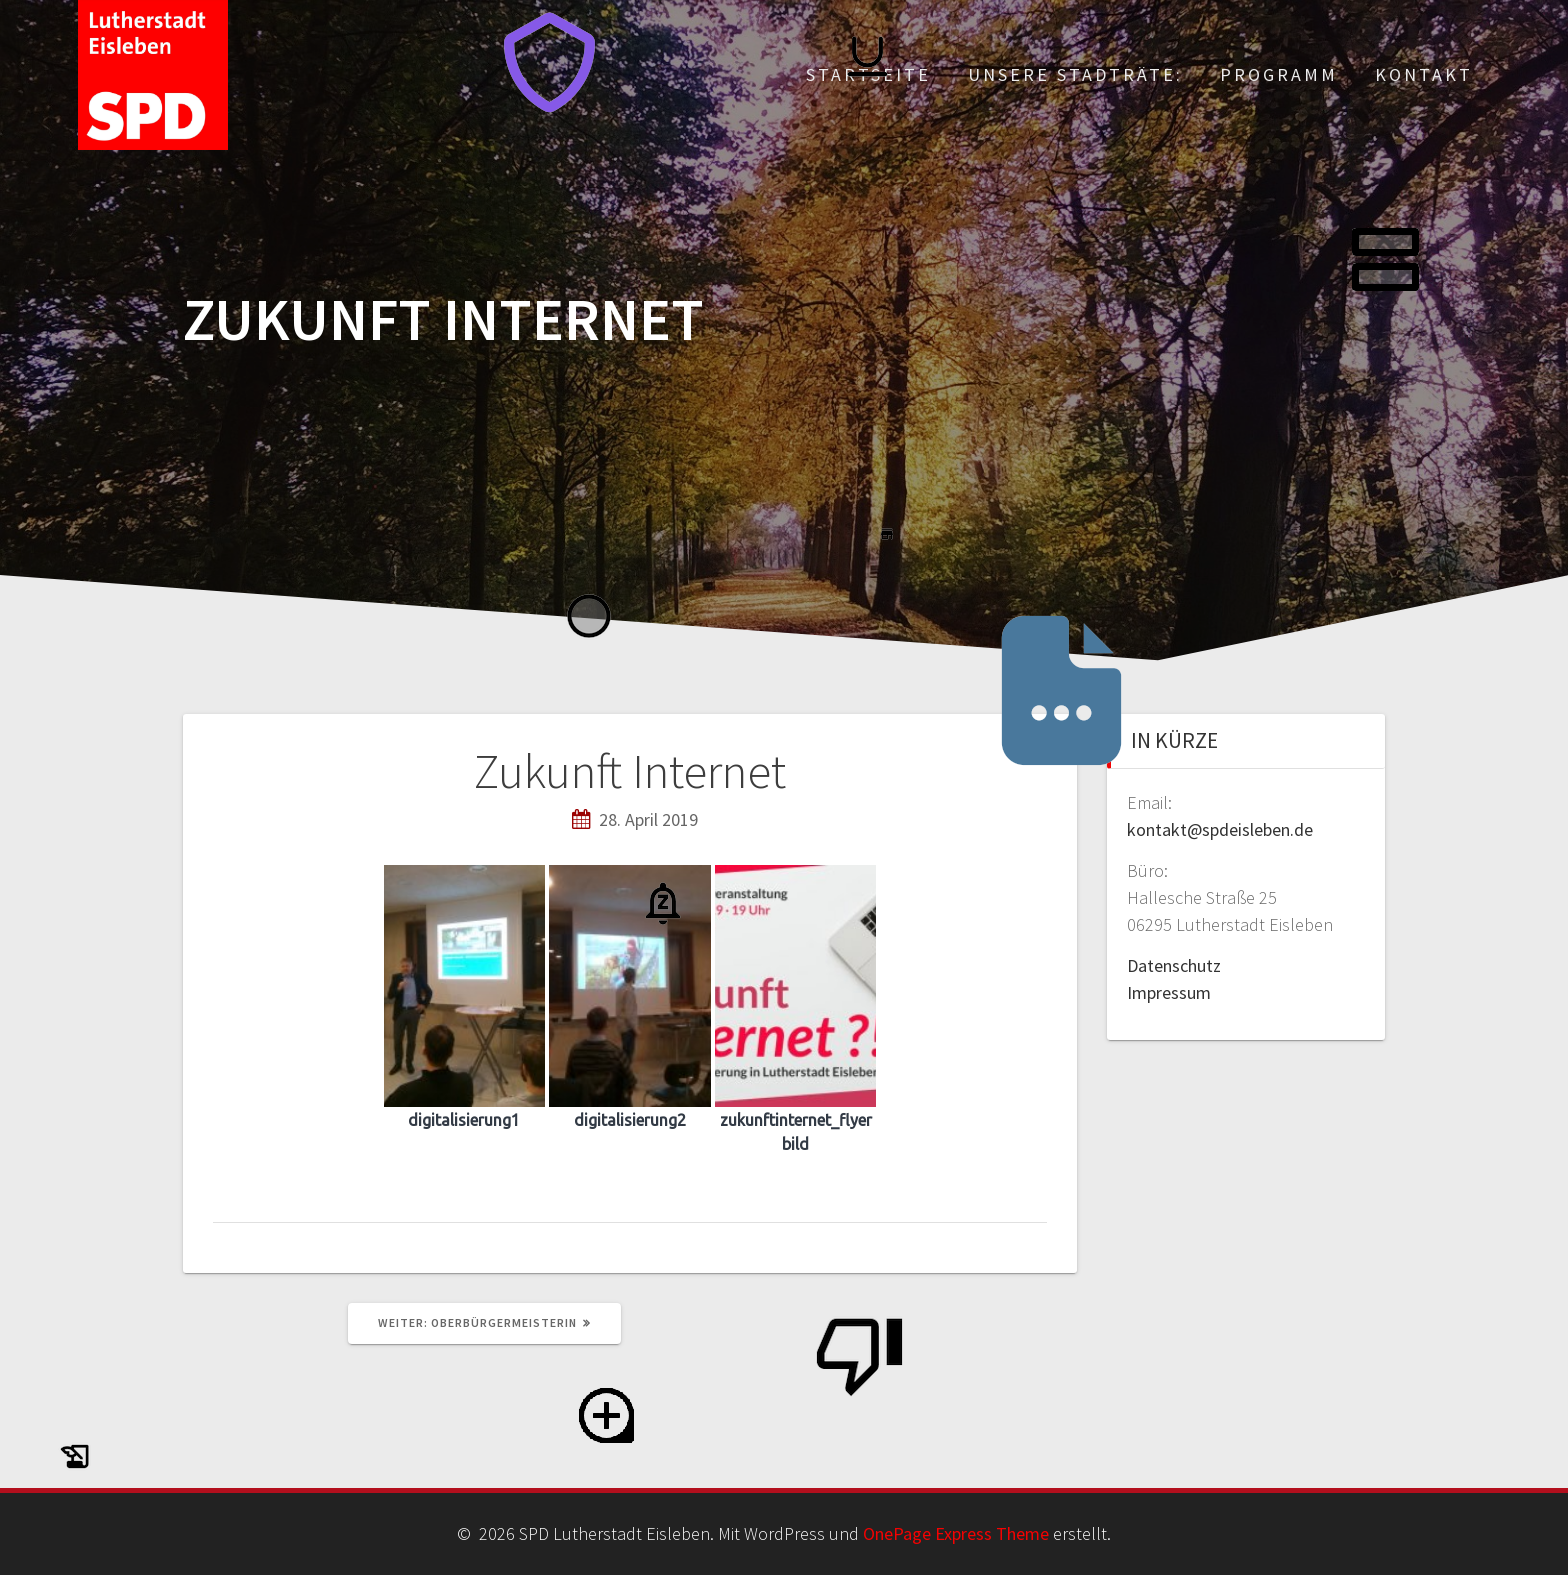  I want to click on view file details or additional options, so click(1061, 690).